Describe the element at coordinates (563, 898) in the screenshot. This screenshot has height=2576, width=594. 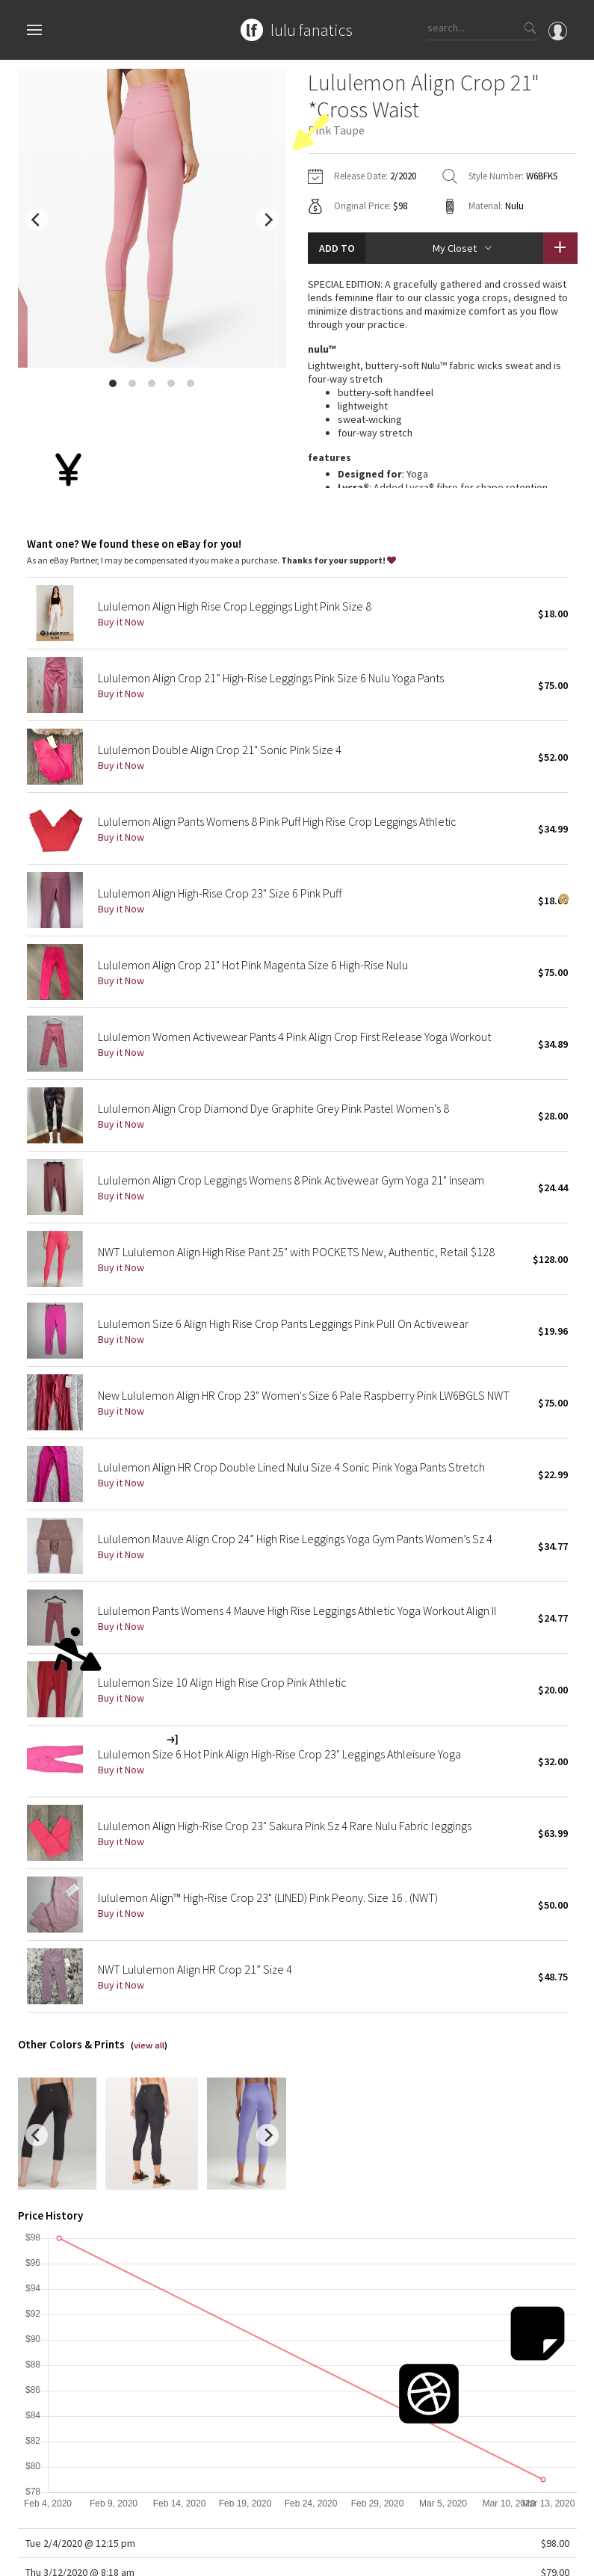
I see `pause media playback` at that location.